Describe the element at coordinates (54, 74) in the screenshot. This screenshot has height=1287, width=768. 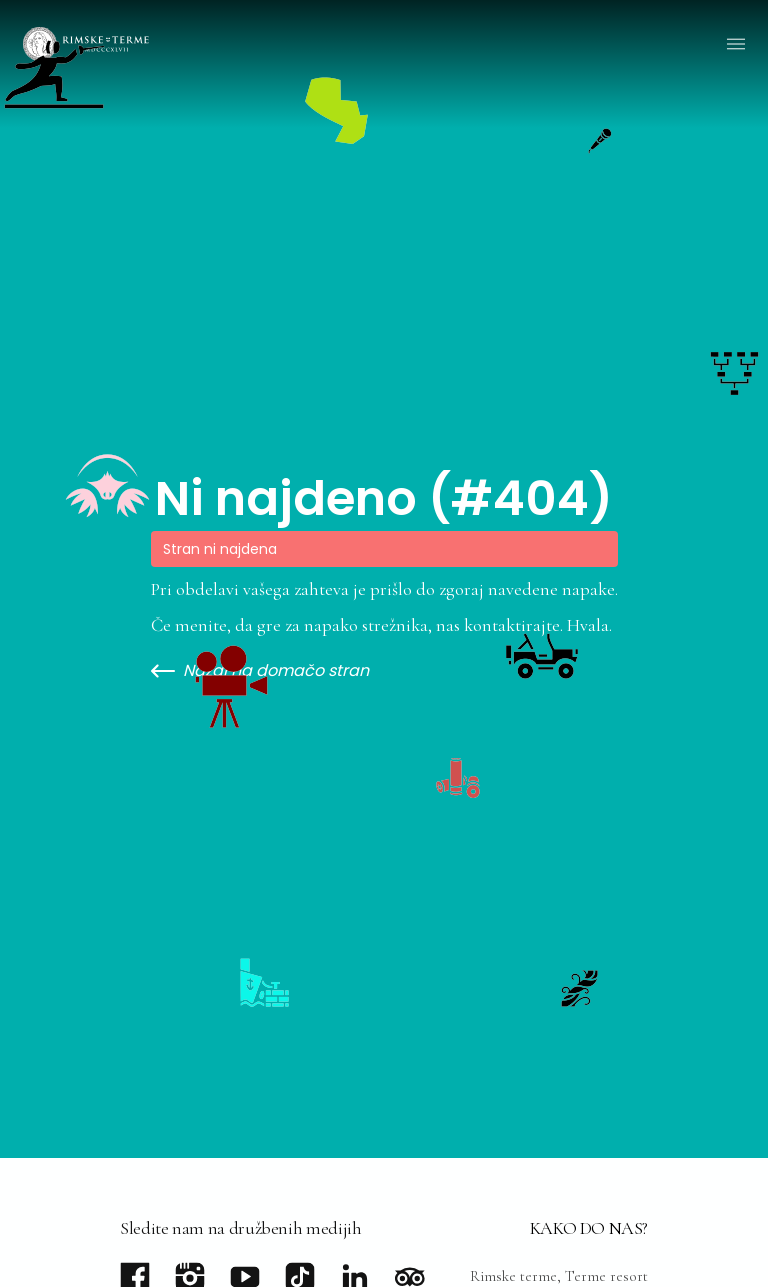
I see `access fencing sports content or activities` at that location.